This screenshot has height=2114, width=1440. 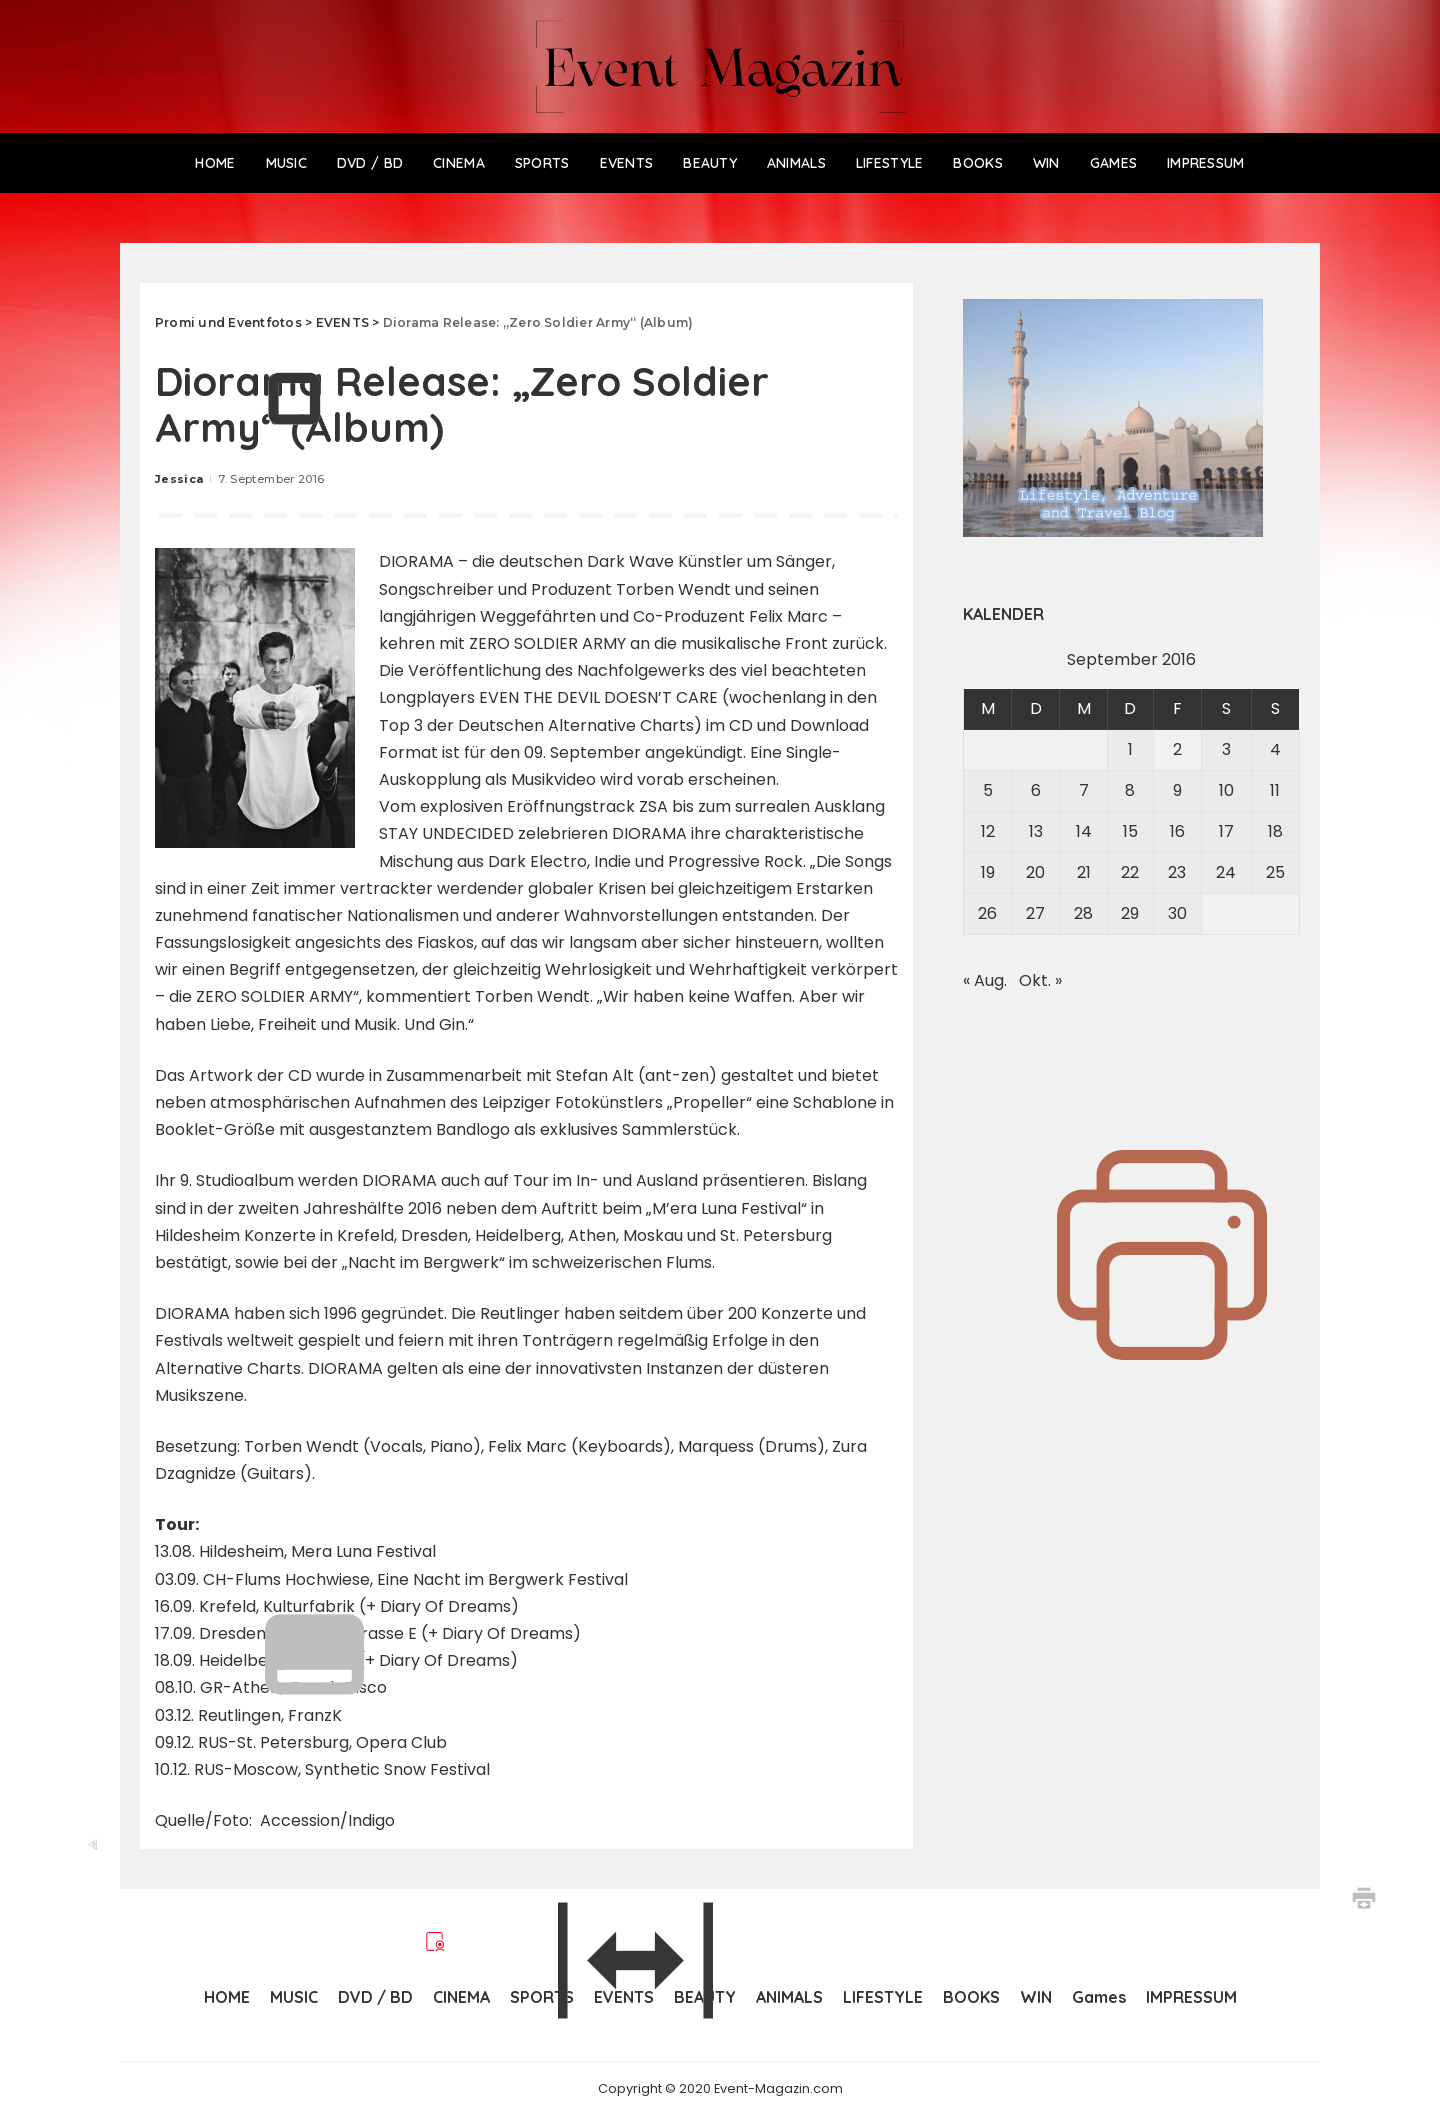 What do you see at coordinates (434, 1941) in the screenshot?
I see `open camera or webcam app` at bounding box center [434, 1941].